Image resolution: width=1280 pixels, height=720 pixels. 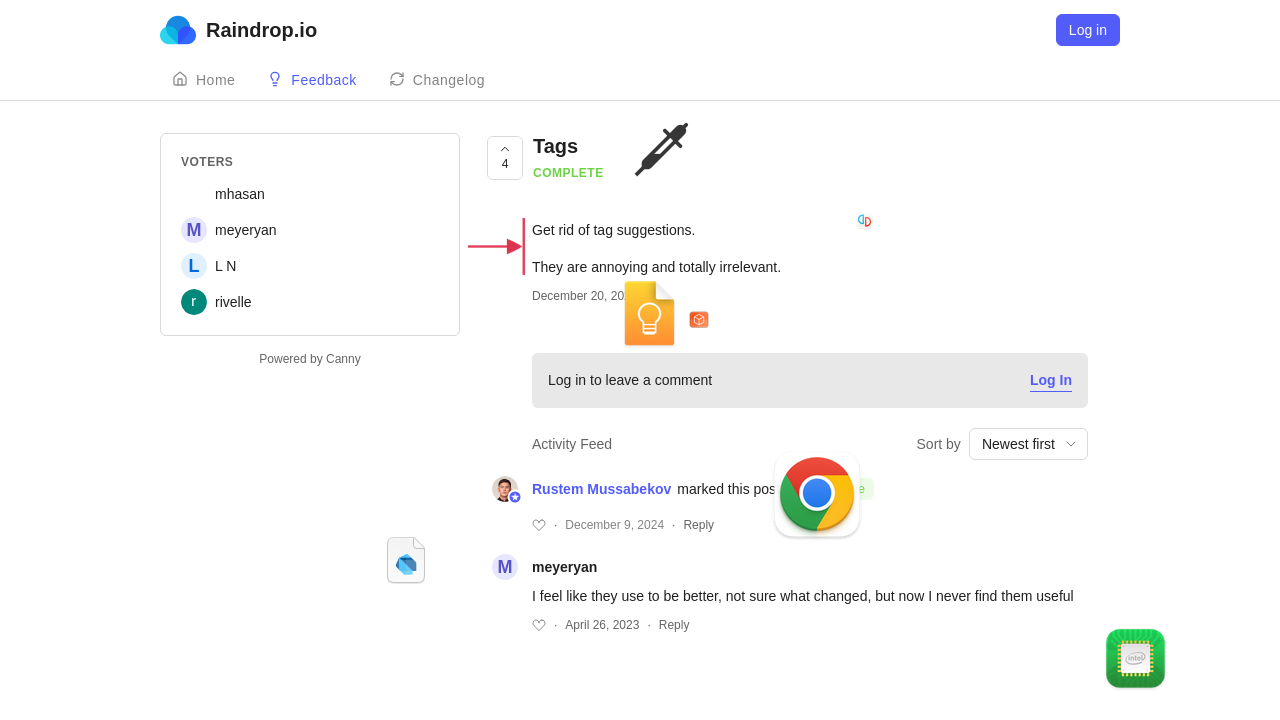 I want to click on a dart programming language source file, so click(x=406, y=560).